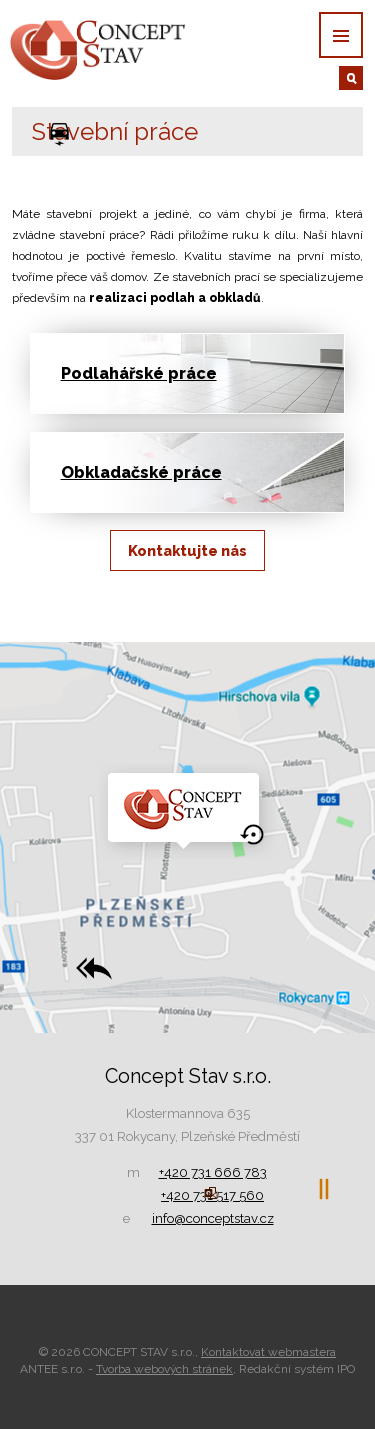 The height and width of the screenshot is (1429, 375). I want to click on restore settings to a previous backup, so click(253, 834).